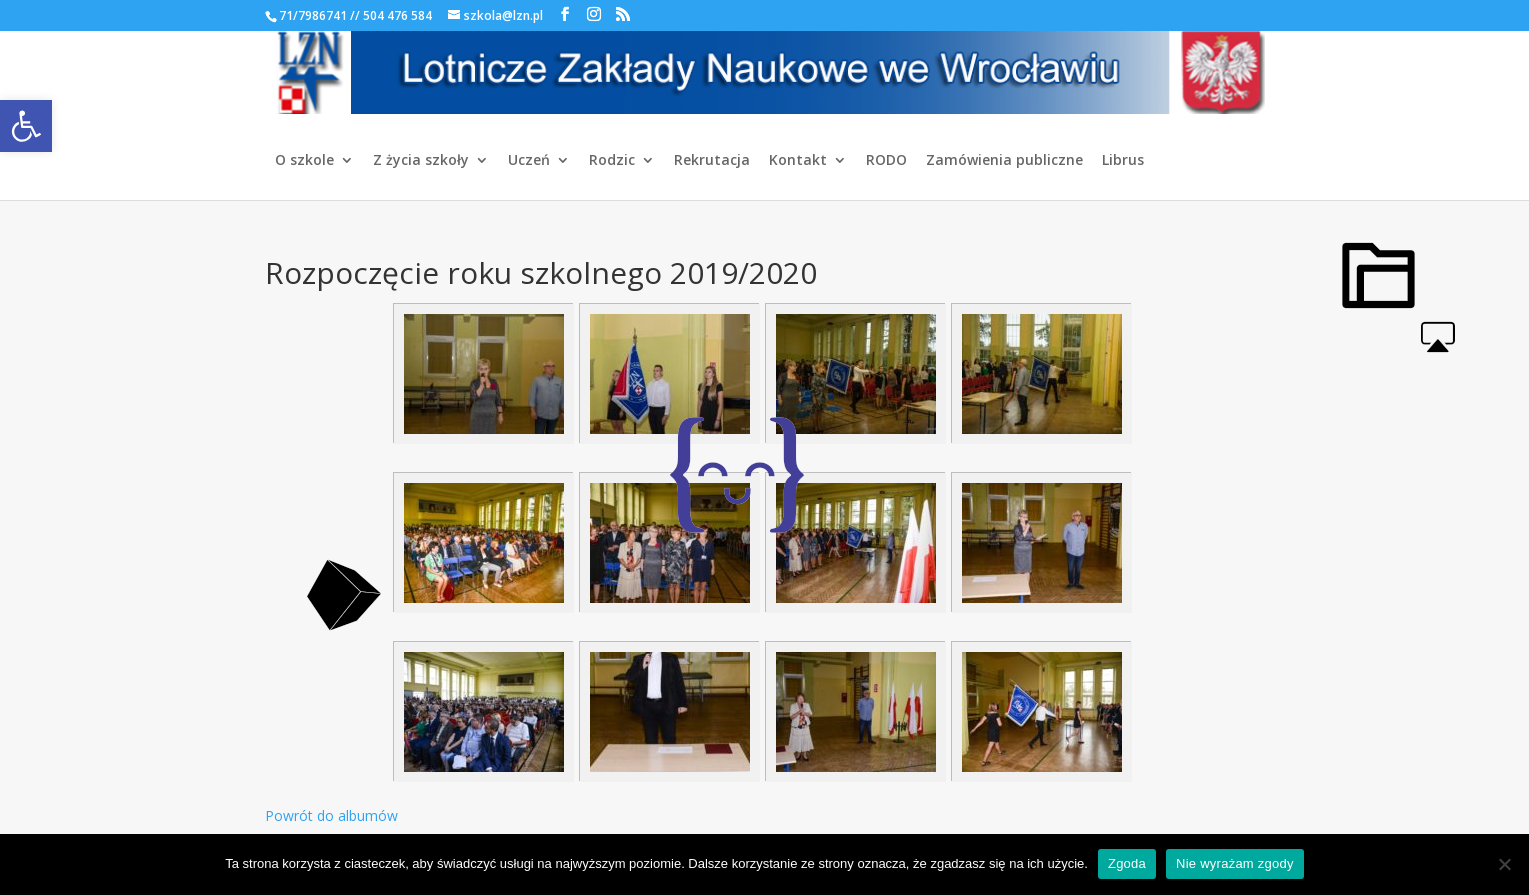  Describe the element at coordinates (737, 475) in the screenshot. I see `visit exercism coding practice platform` at that location.